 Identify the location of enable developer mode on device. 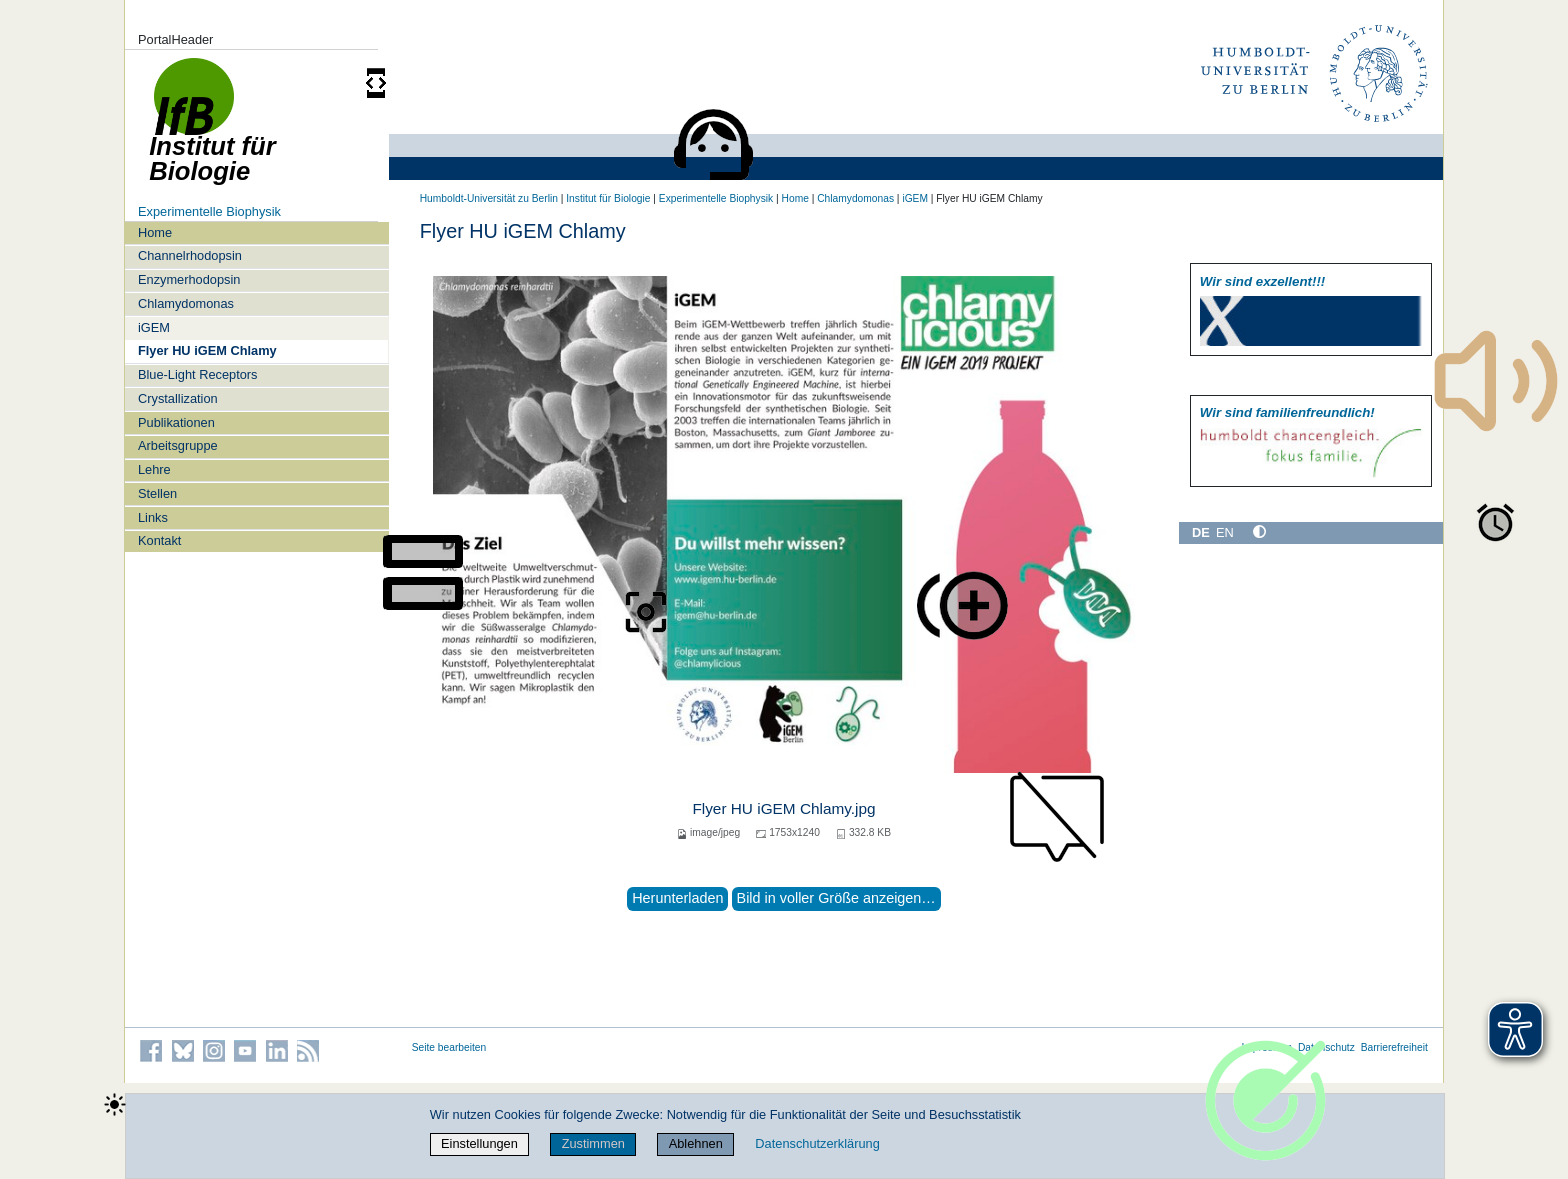
(376, 83).